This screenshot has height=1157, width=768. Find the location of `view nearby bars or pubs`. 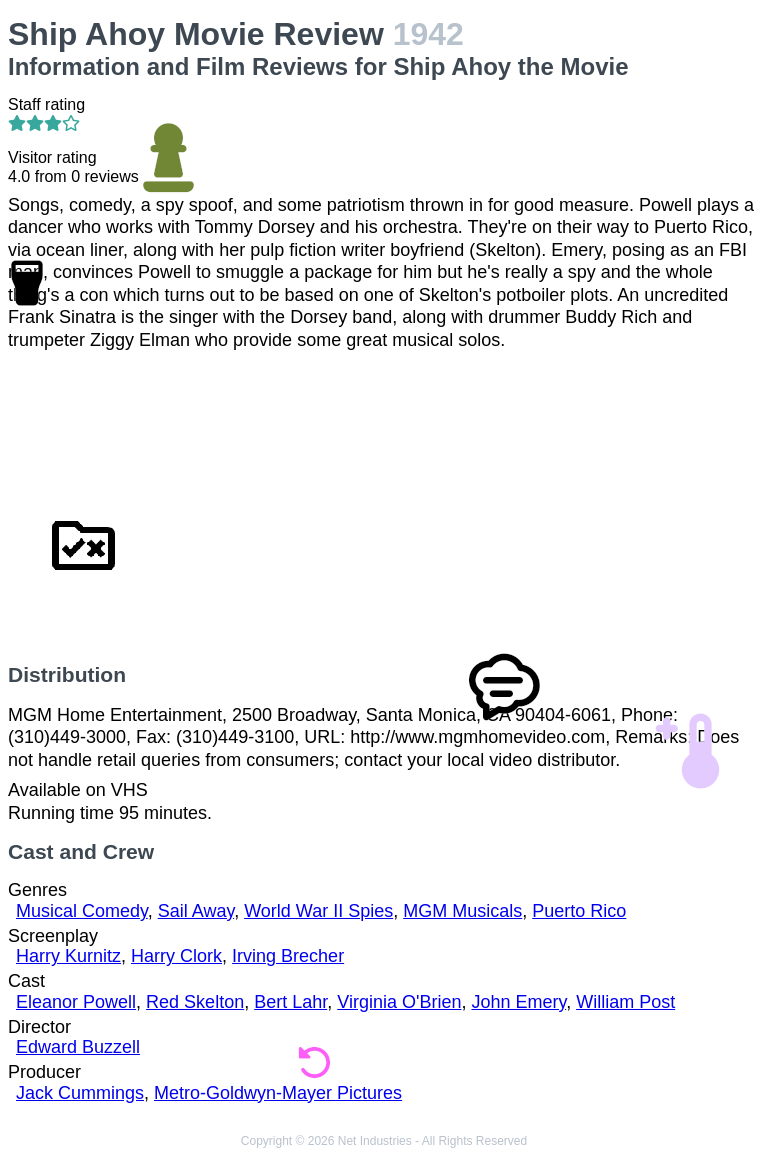

view nearby bars or pubs is located at coordinates (27, 283).